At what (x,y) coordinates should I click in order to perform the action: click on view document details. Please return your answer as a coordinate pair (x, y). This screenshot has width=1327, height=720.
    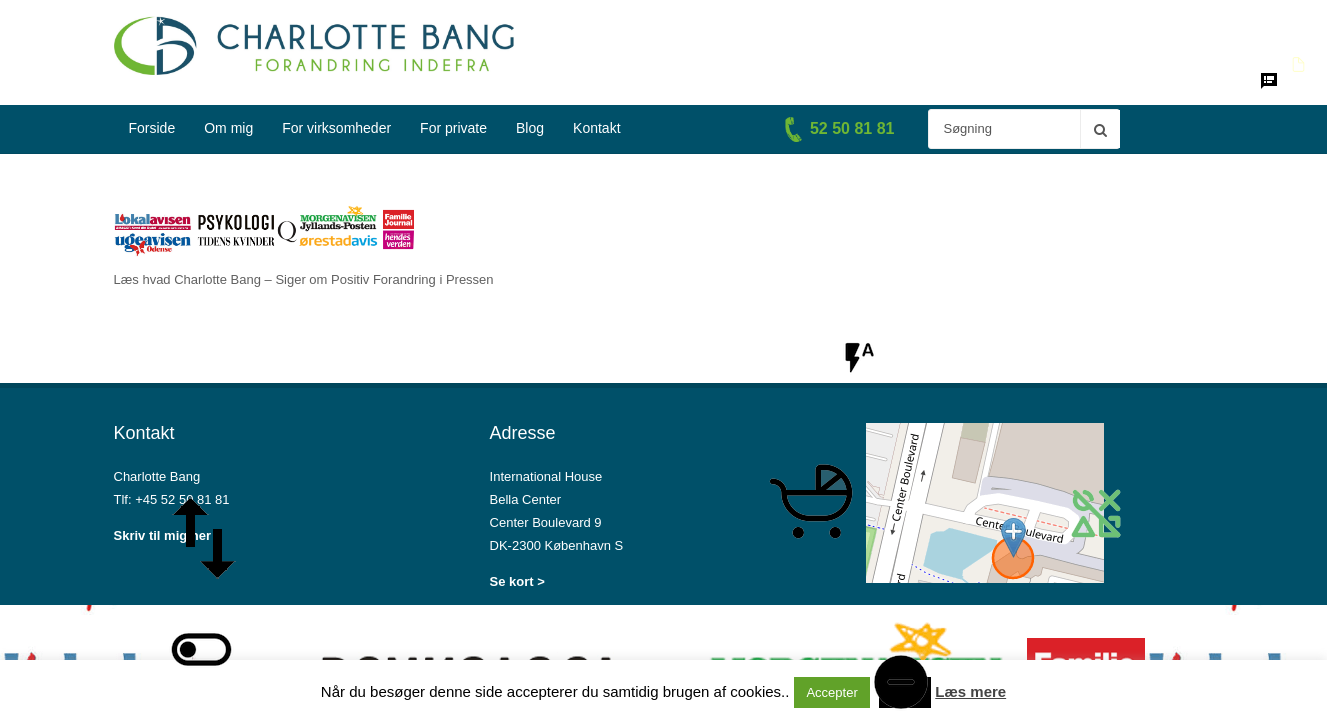
    Looking at the image, I should click on (1298, 64).